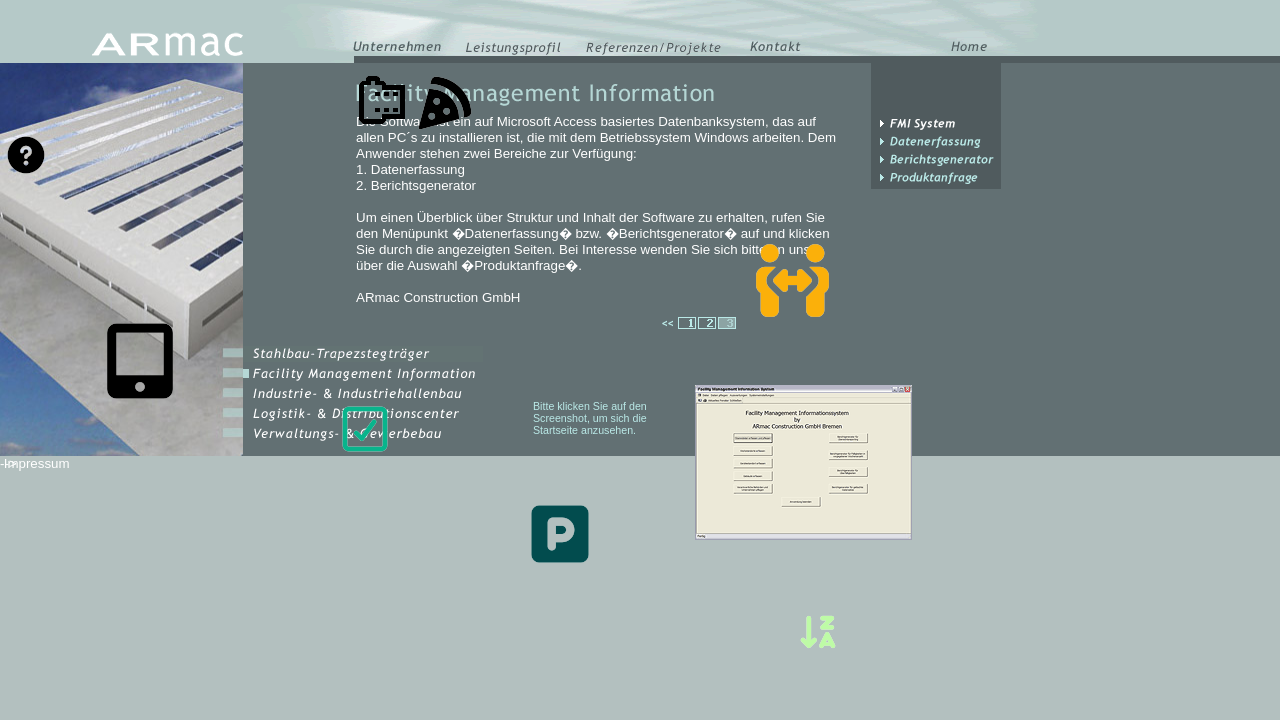 The height and width of the screenshot is (720, 1280). What do you see at coordinates (26, 155) in the screenshot?
I see `access help or support information` at bounding box center [26, 155].